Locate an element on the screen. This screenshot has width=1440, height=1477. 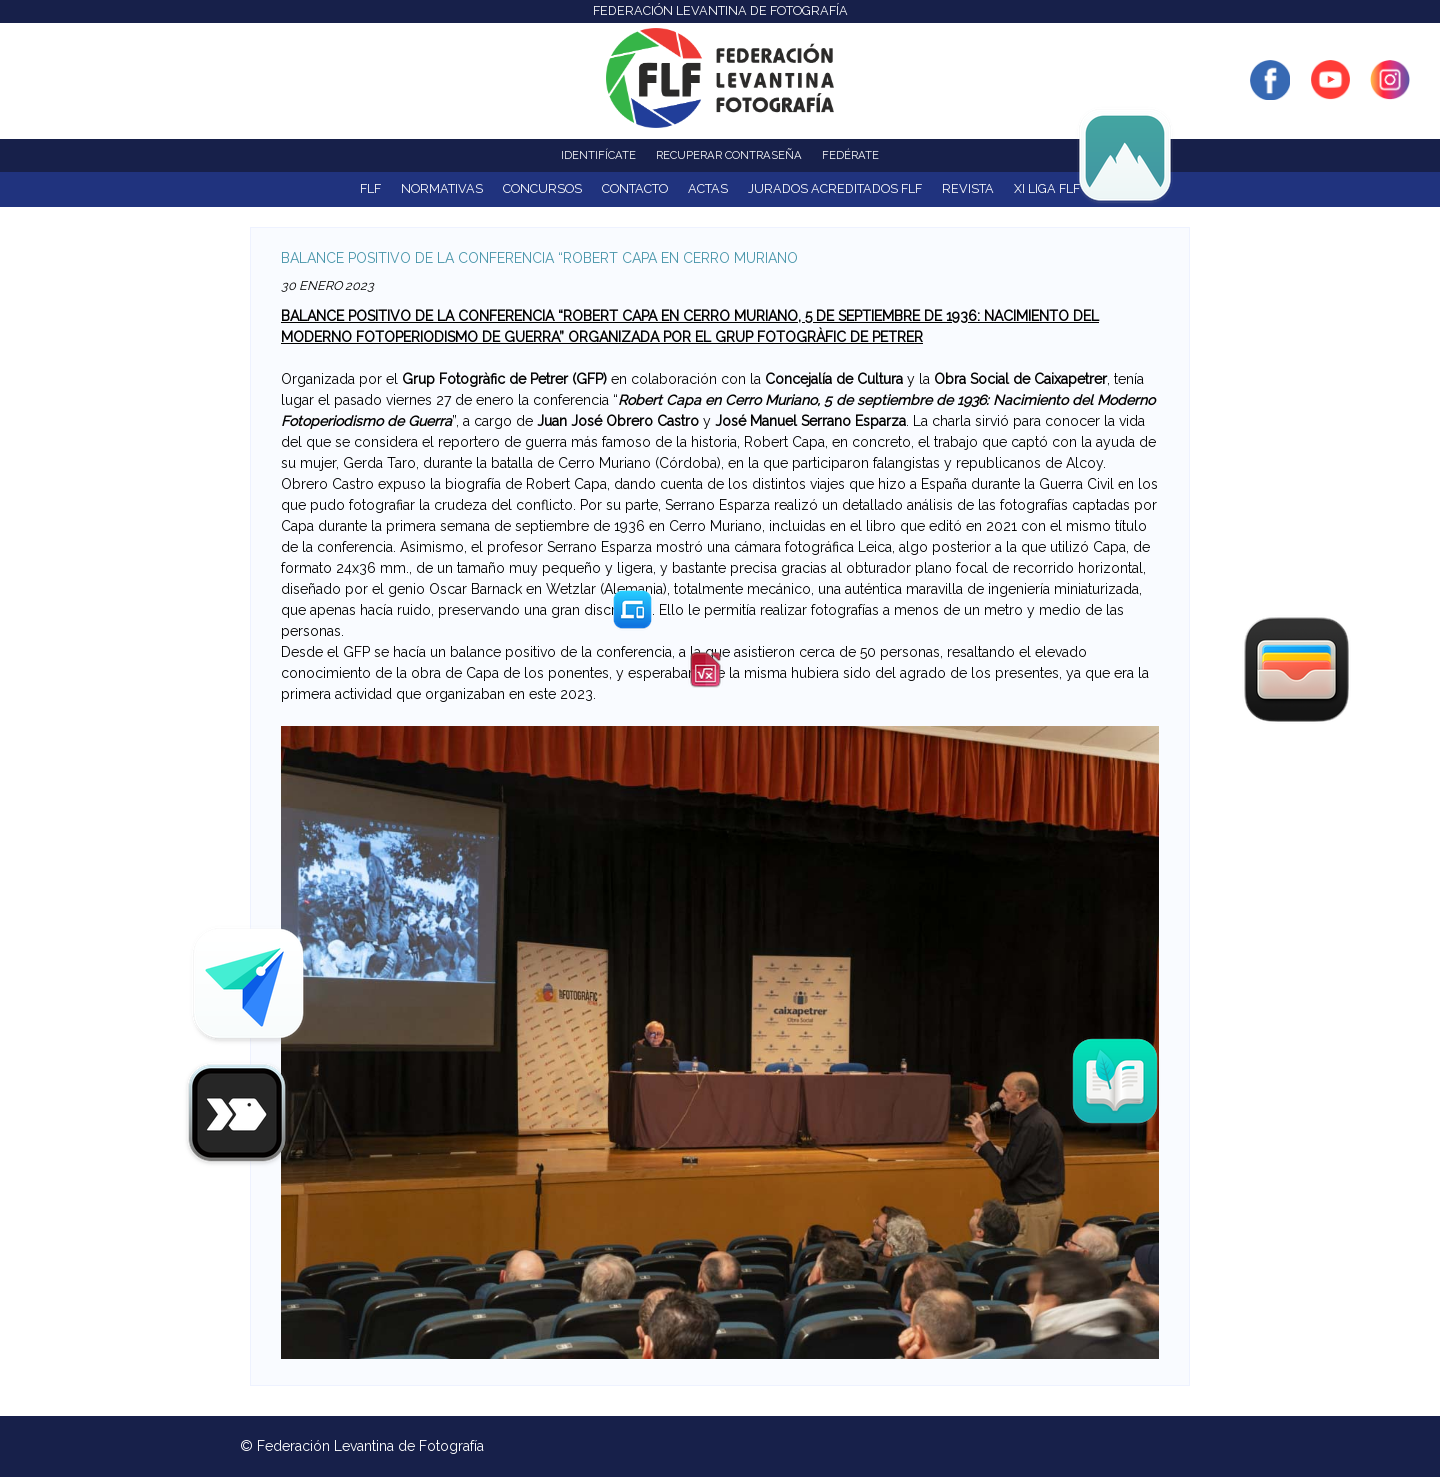
open feishu messaging app is located at coordinates (248, 983).